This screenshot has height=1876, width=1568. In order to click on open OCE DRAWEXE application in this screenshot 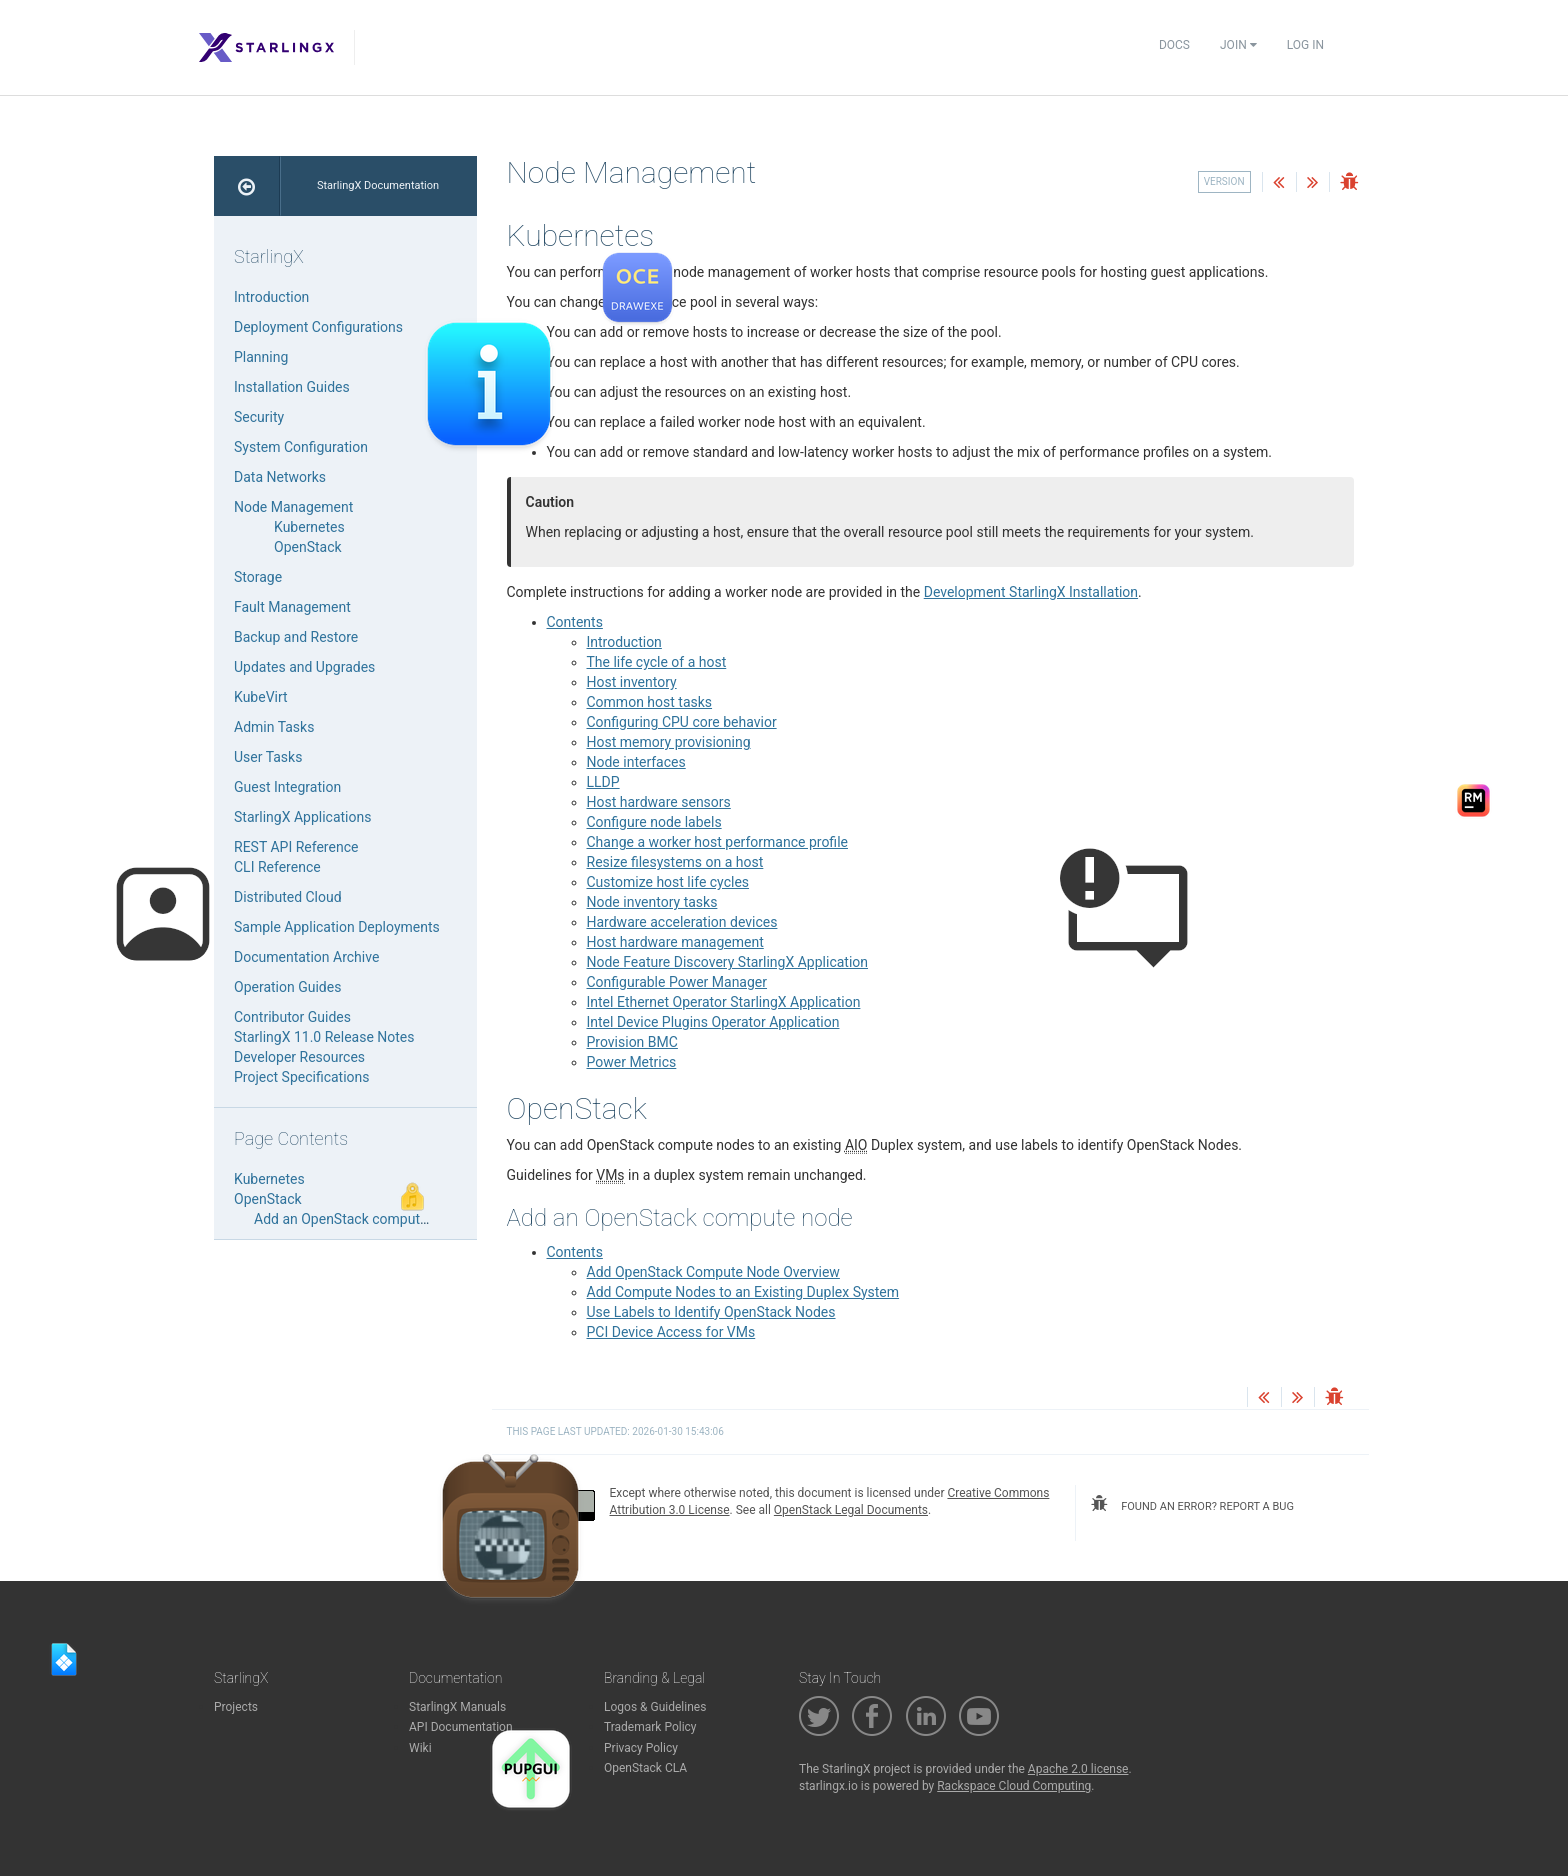, I will do `click(637, 287)`.